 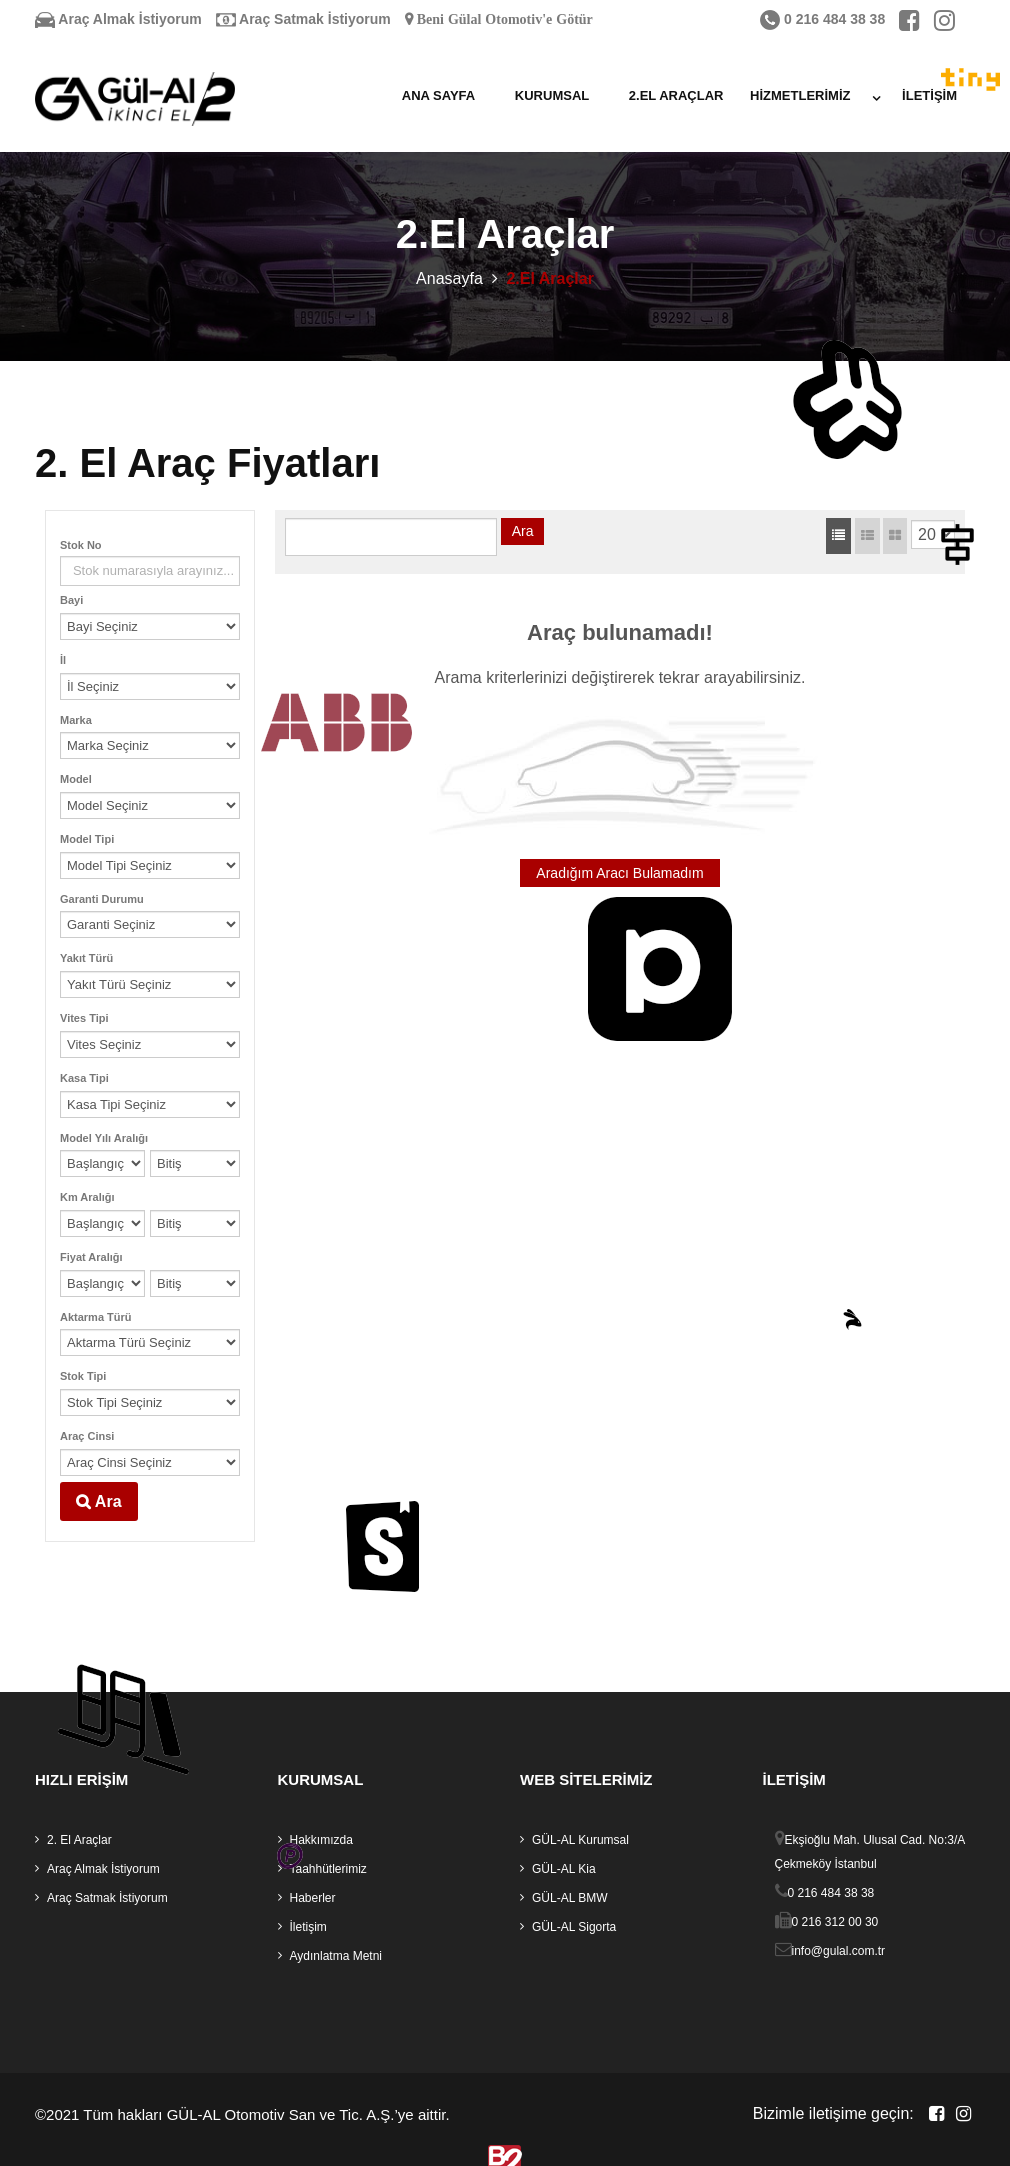 What do you see at coordinates (336, 722) in the screenshot?
I see `ABB company logo` at bounding box center [336, 722].